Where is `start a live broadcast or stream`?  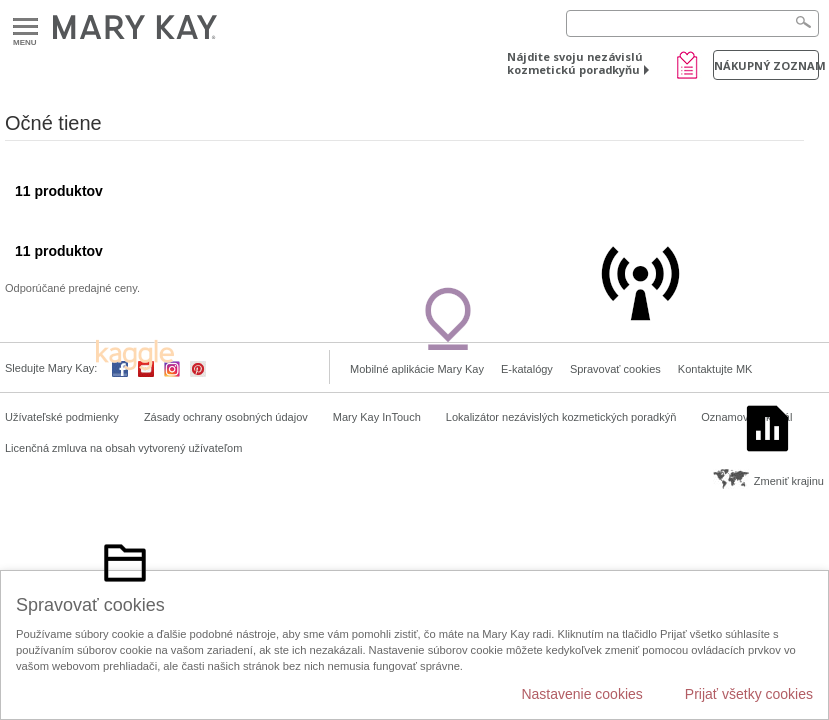 start a live broadcast or stream is located at coordinates (640, 281).